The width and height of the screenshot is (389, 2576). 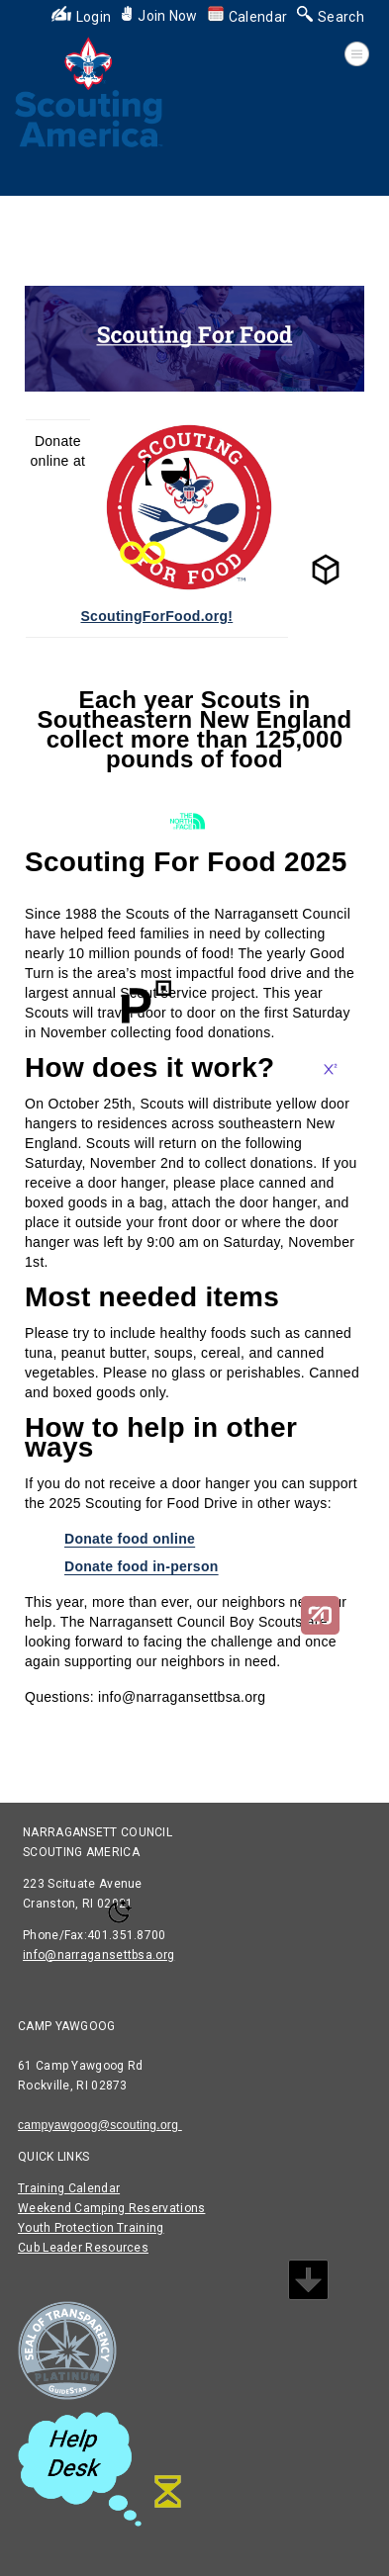 What do you see at coordinates (308, 2279) in the screenshot?
I see `download file or content` at bounding box center [308, 2279].